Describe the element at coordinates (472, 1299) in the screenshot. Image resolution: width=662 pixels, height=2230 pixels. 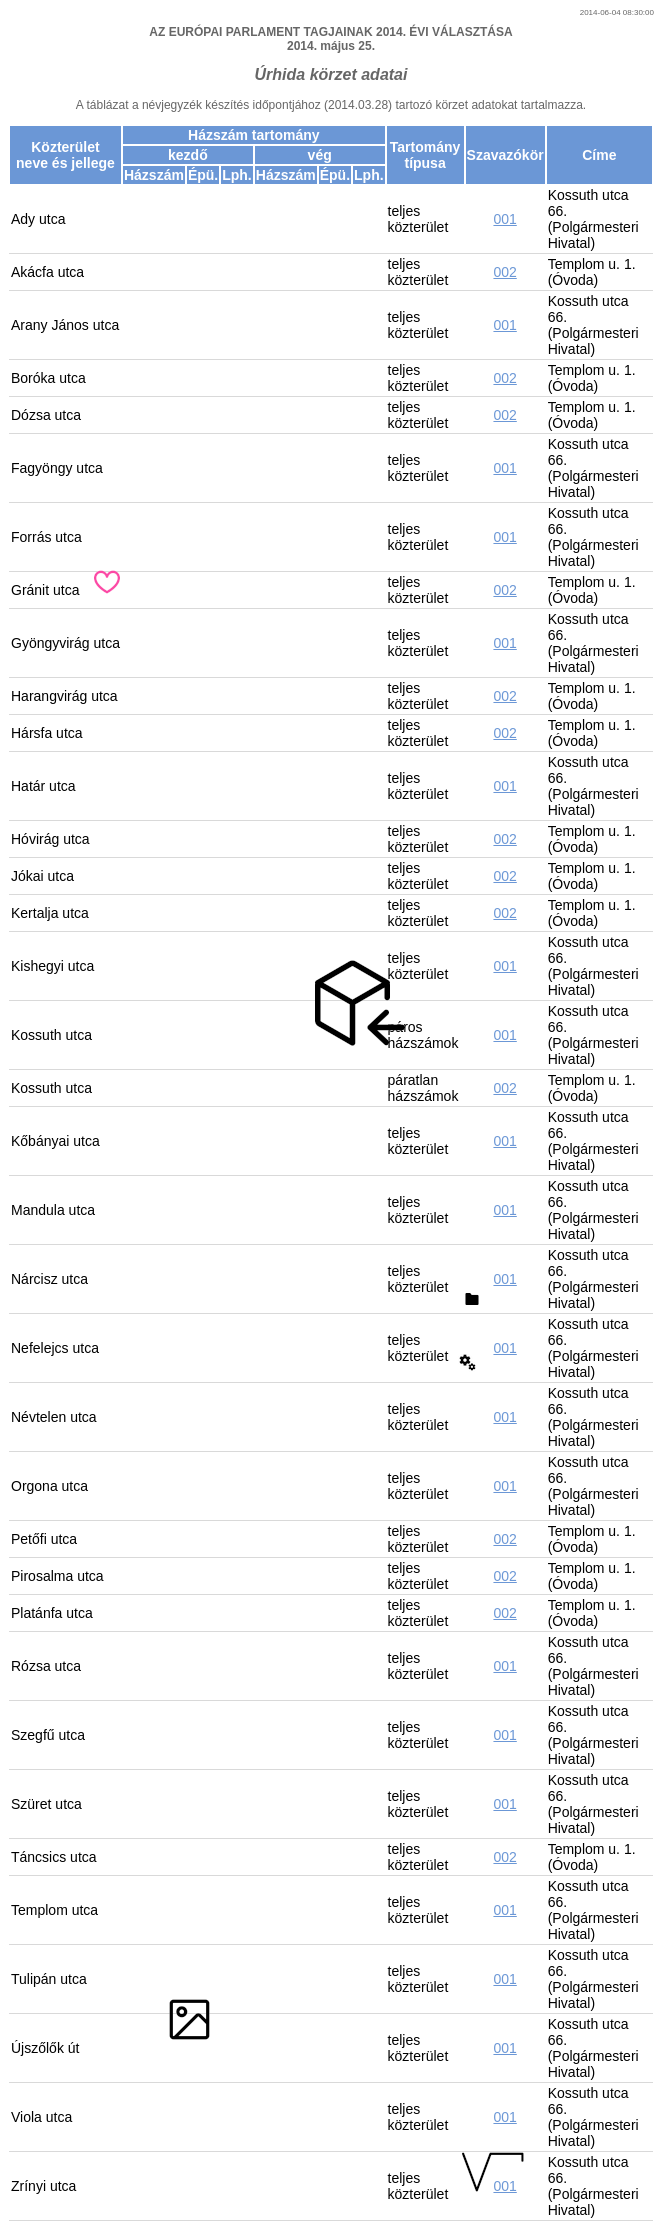
I see `open folder or directory` at that location.